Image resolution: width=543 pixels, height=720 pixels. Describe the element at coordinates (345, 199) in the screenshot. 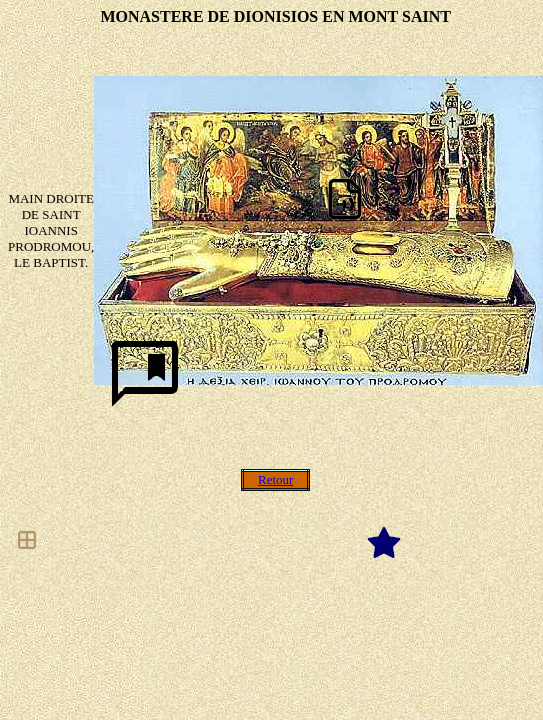

I see `open audio file` at that location.